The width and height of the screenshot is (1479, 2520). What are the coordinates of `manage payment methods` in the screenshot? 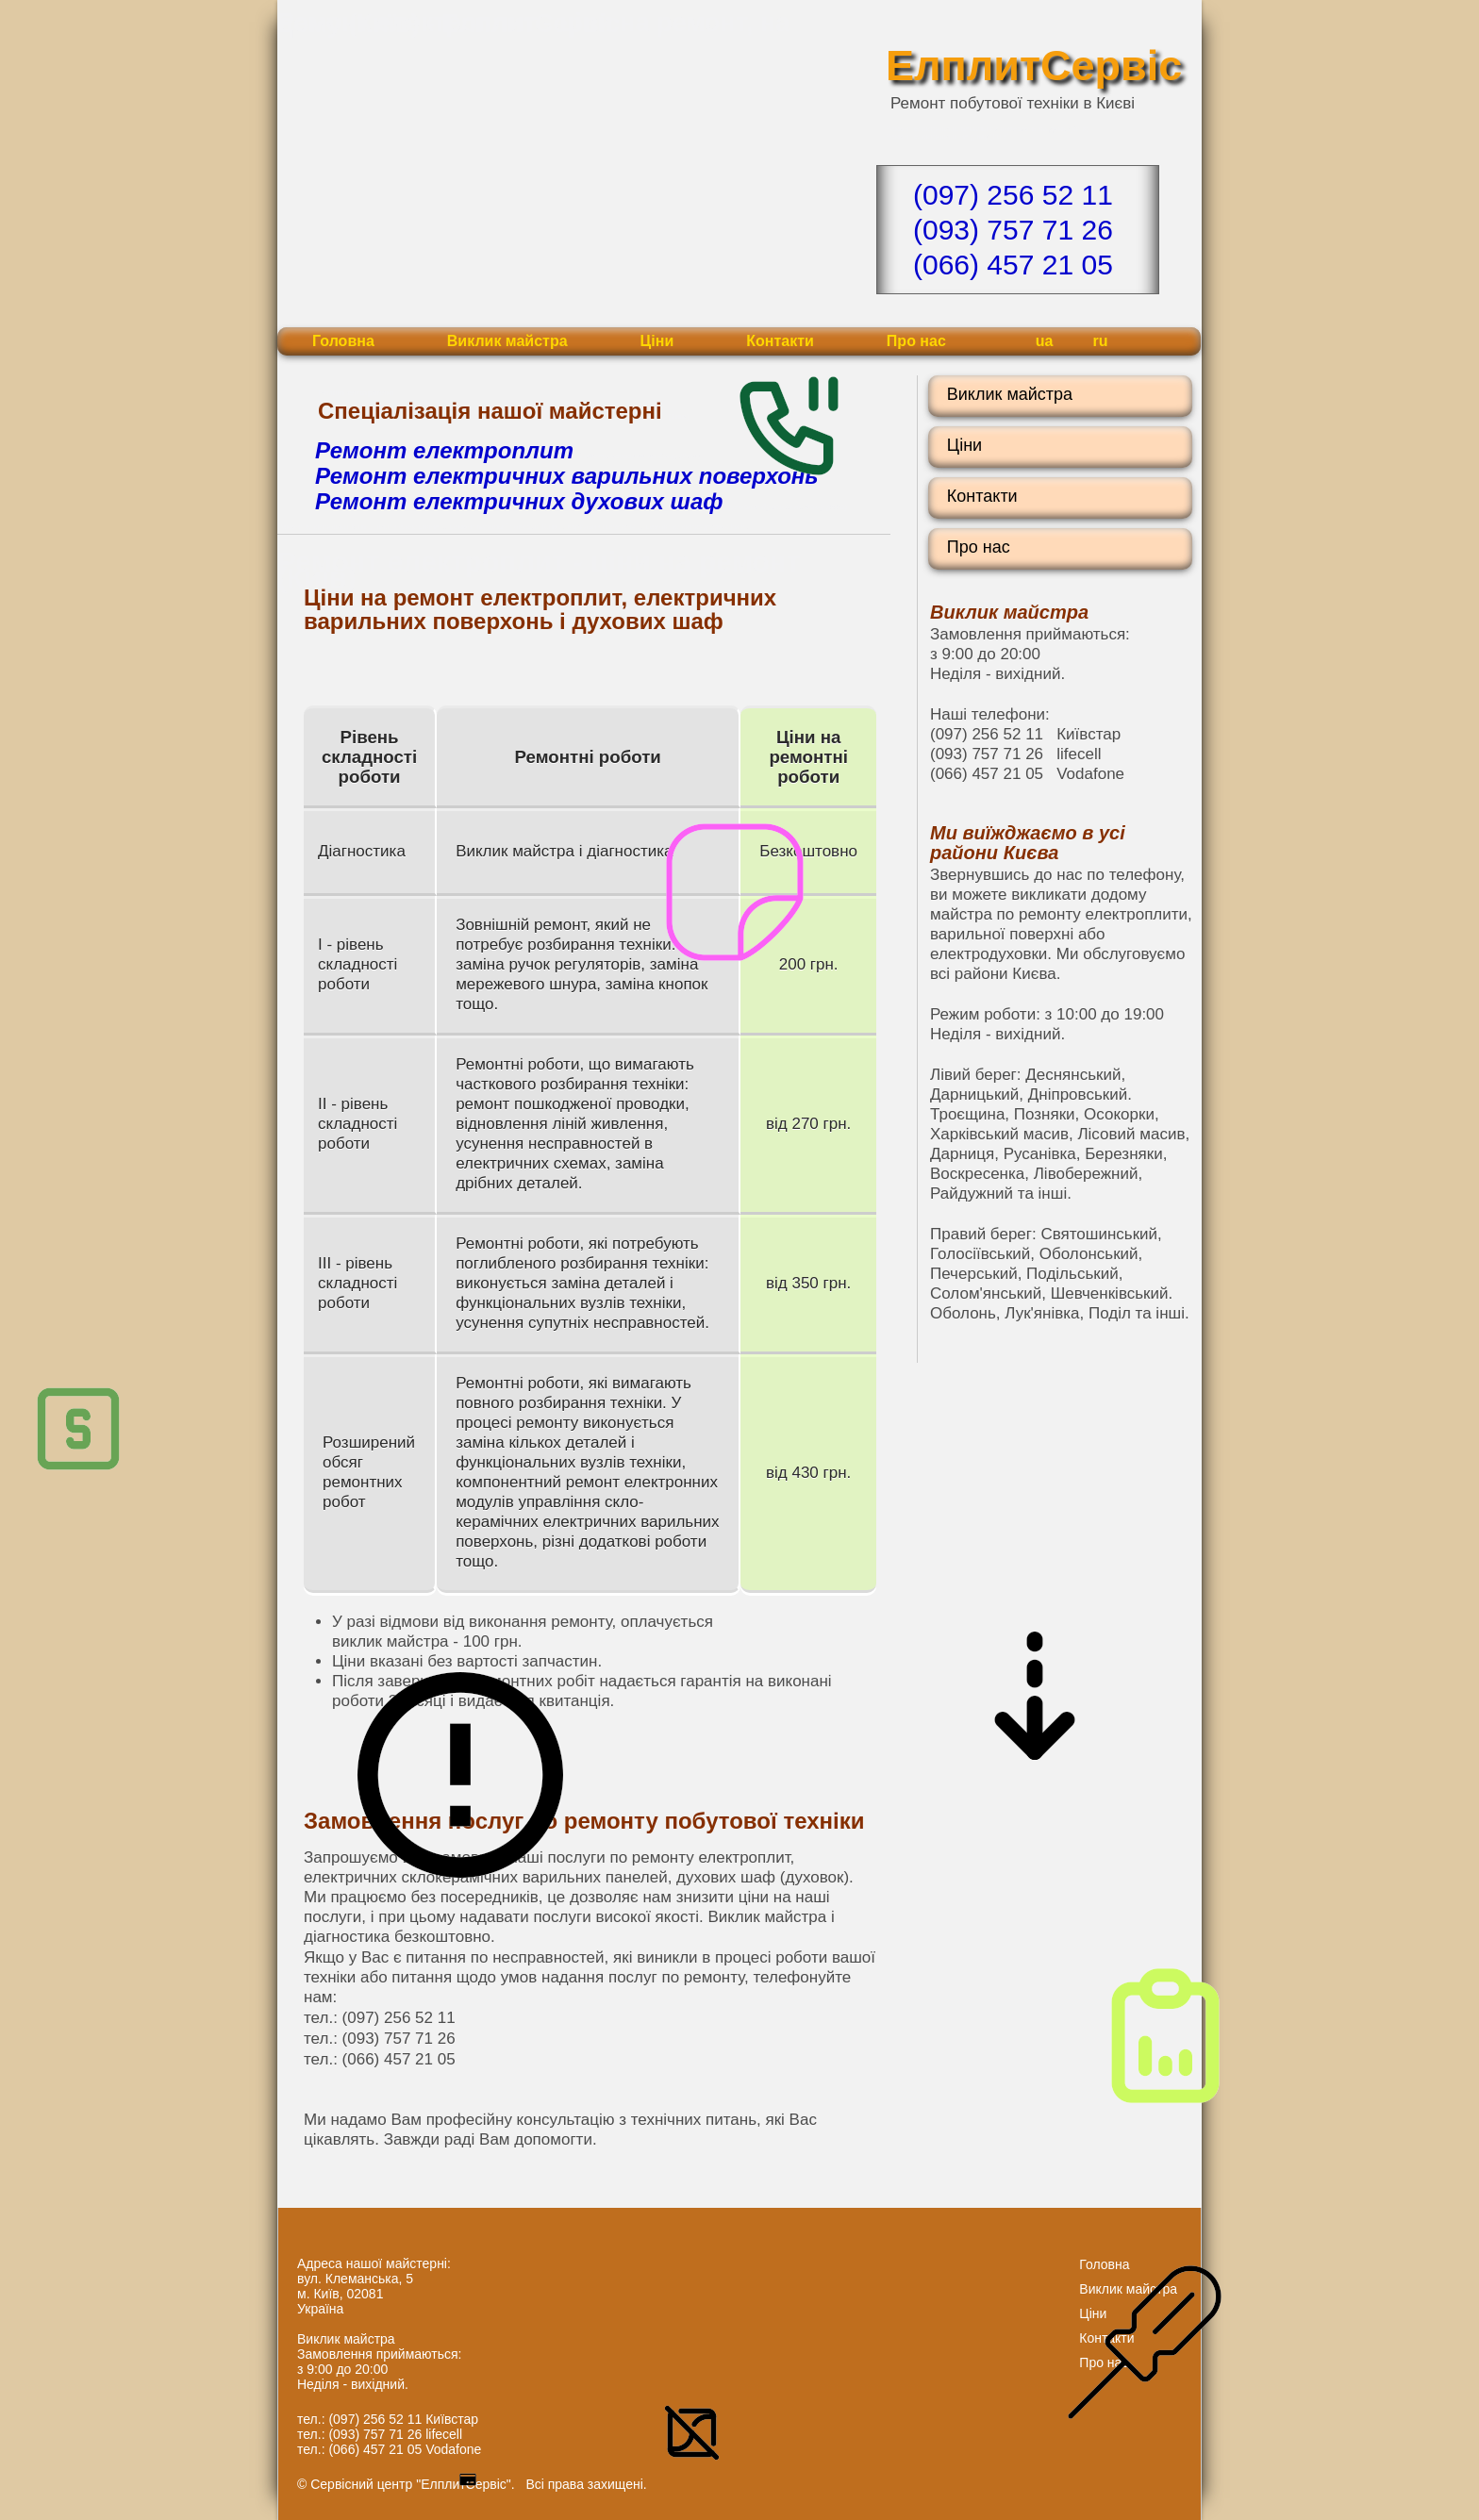 It's located at (468, 2479).